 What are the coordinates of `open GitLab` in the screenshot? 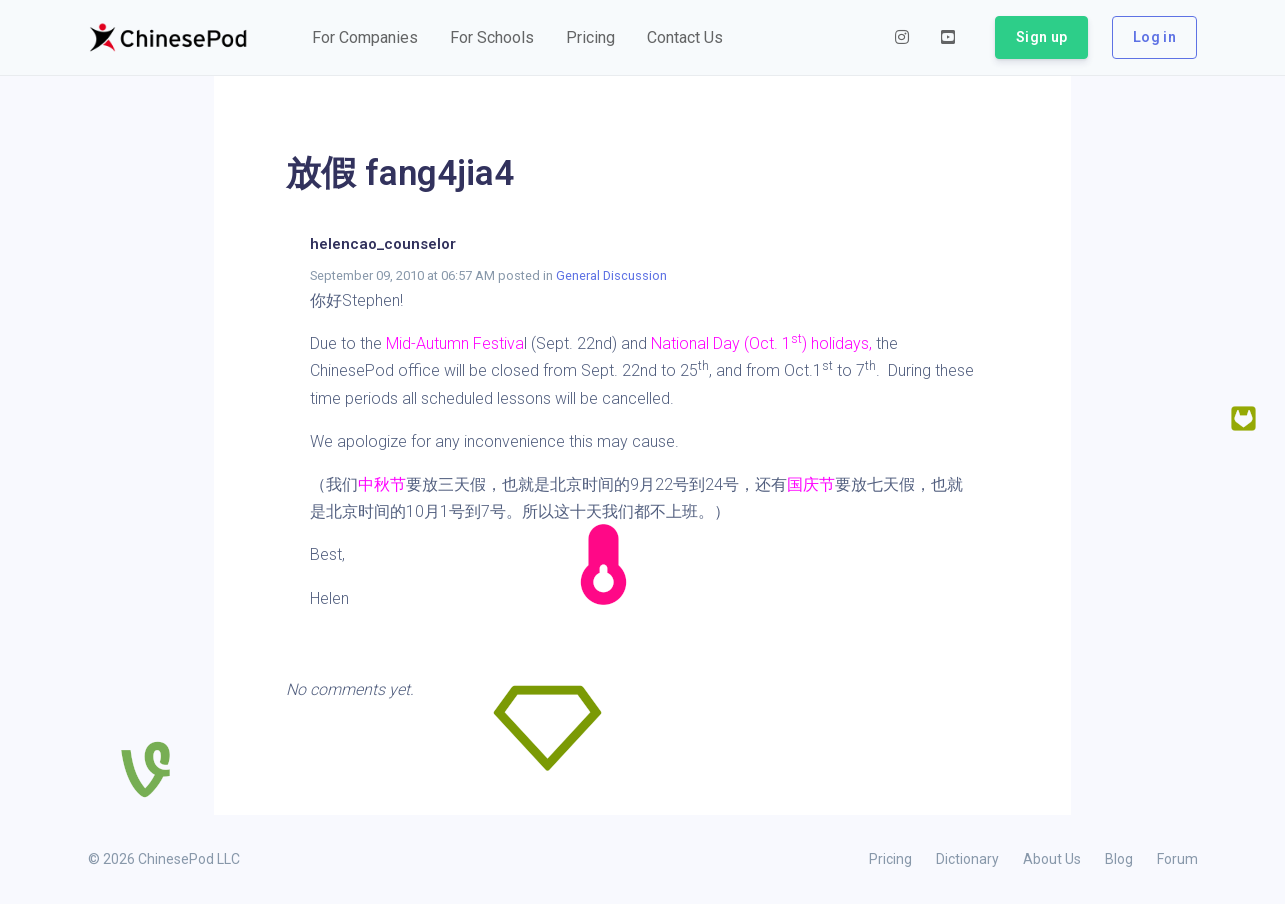 It's located at (1243, 418).